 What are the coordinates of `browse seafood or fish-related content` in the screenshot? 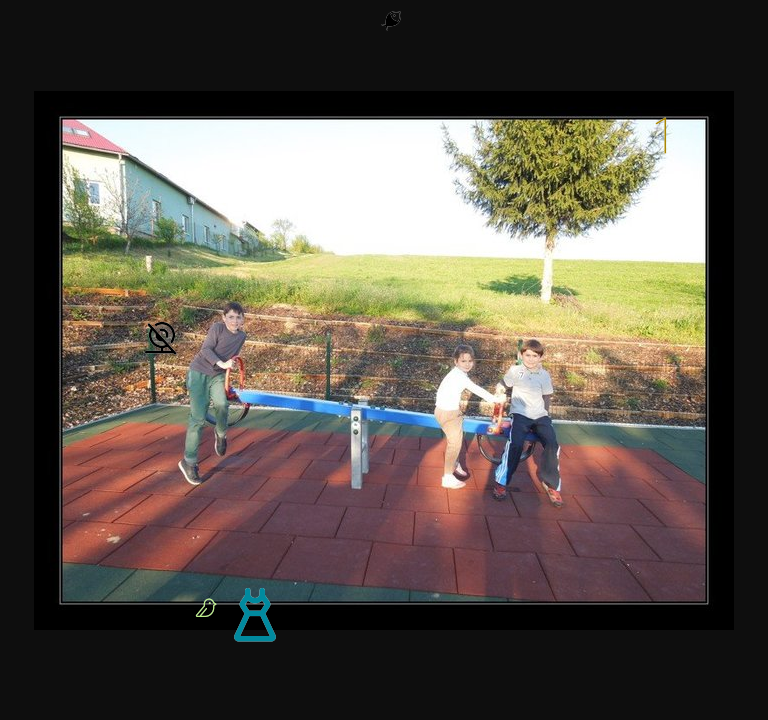 It's located at (392, 20).